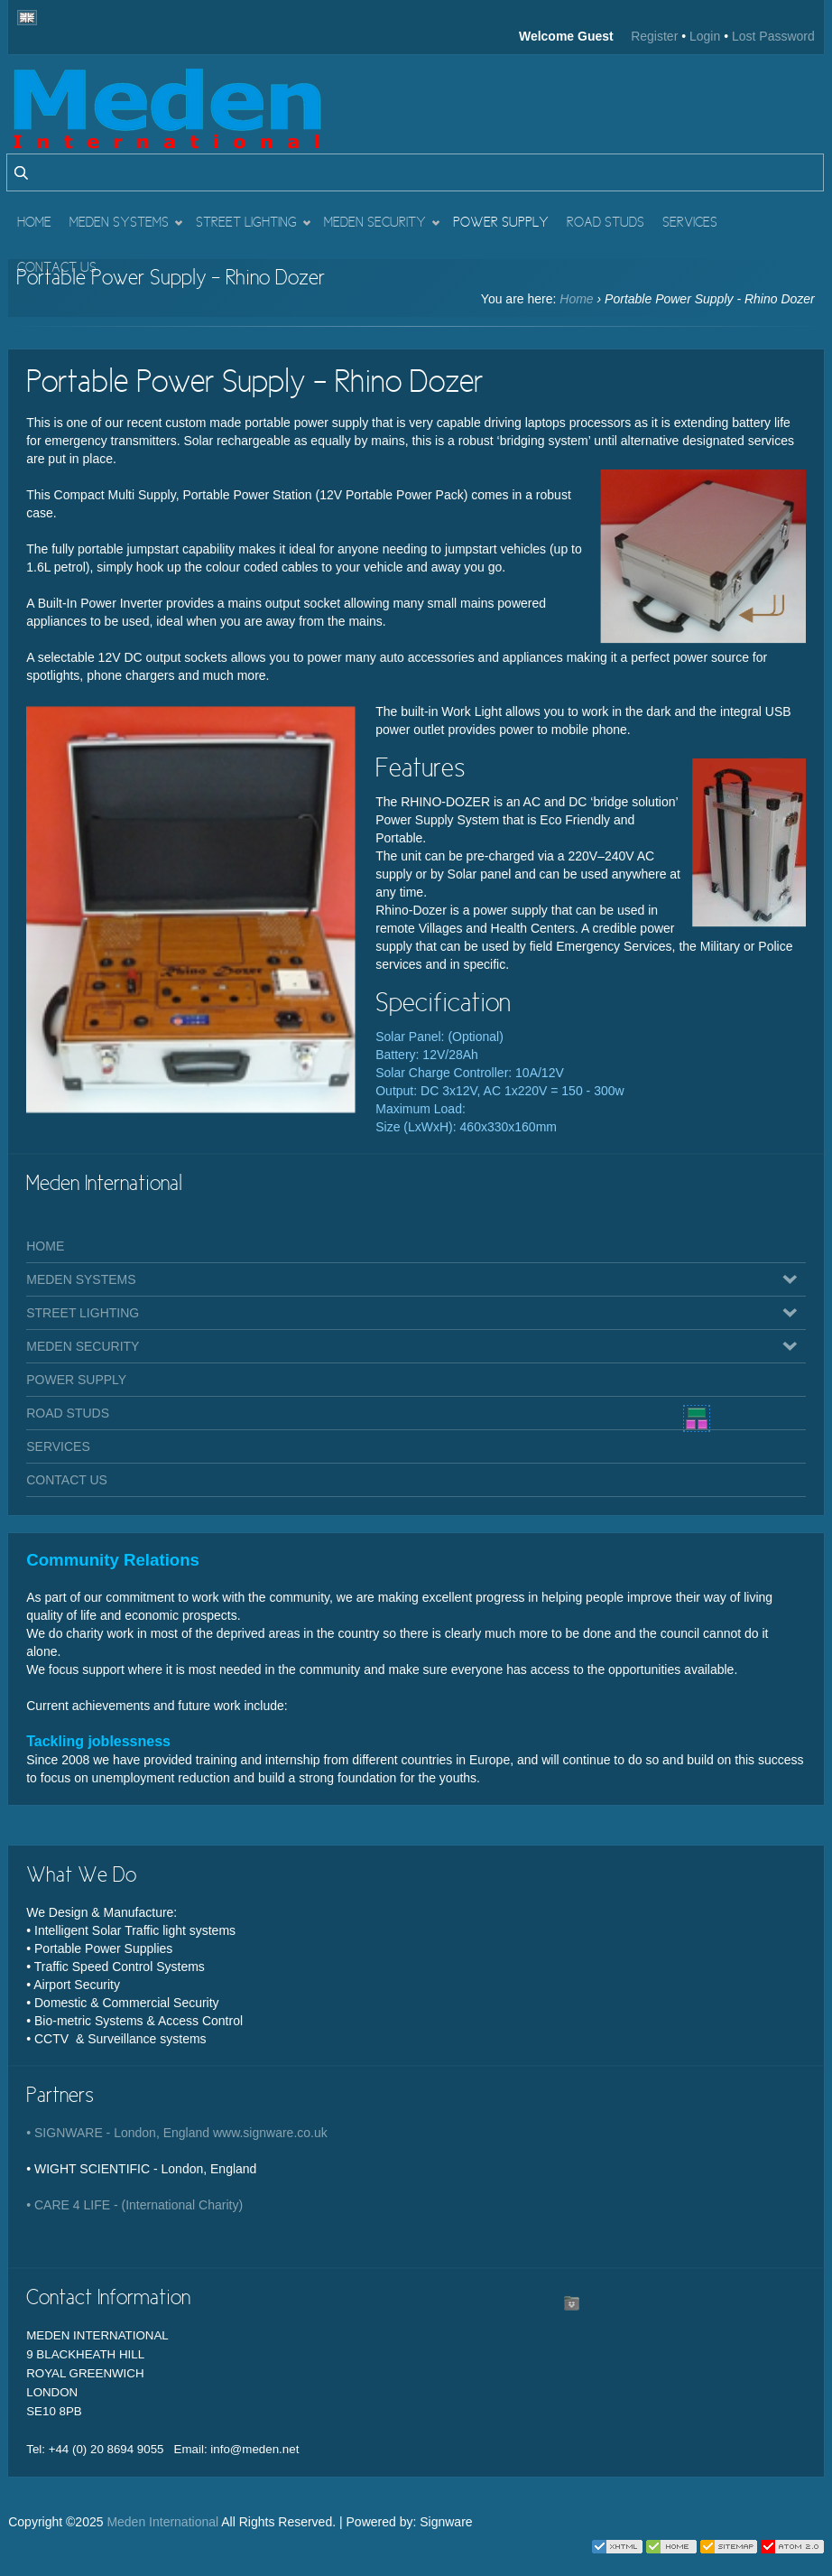 The image size is (832, 2576). Describe the element at coordinates (697, 1418) in the screenshot. I see `select all items in the current view` at that location.